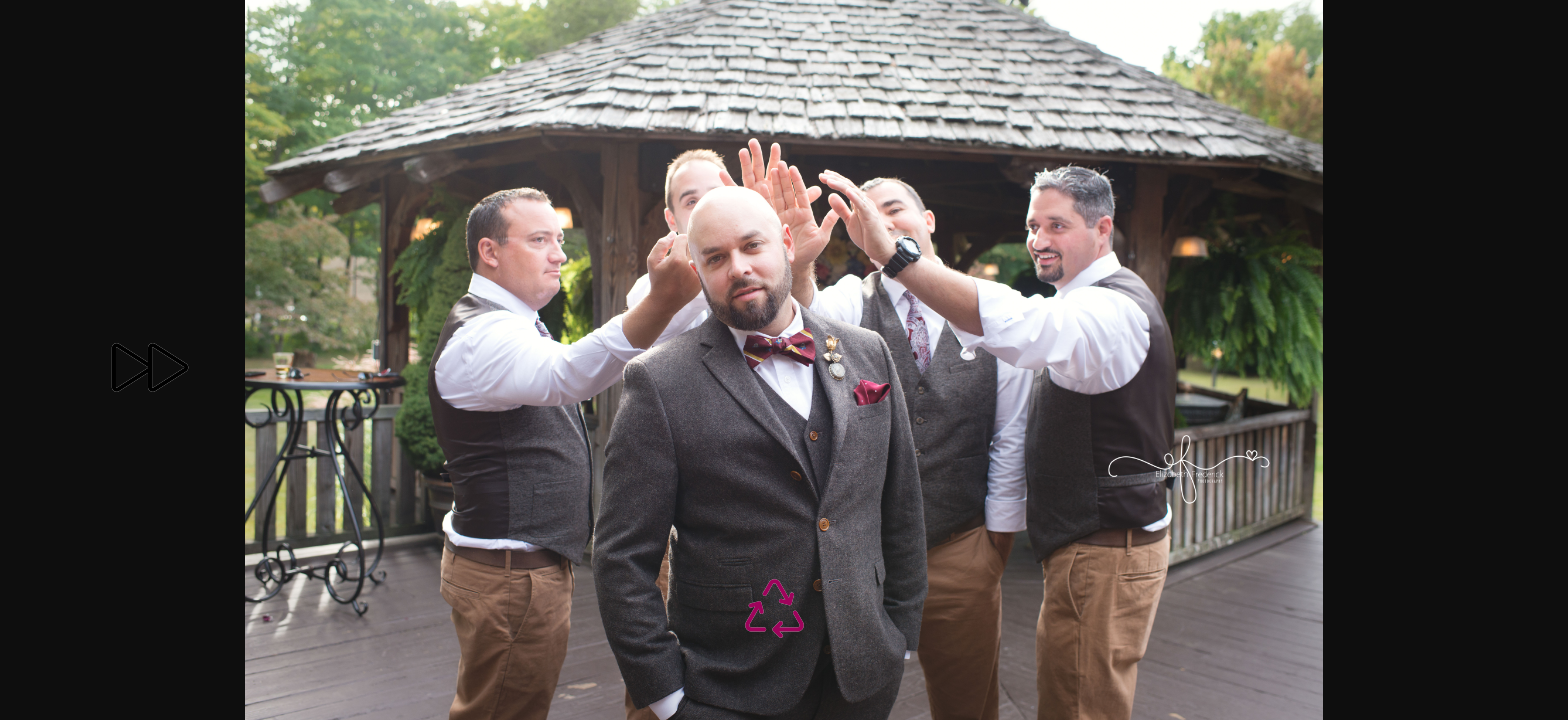 The height and width of the screenshot is (720, 1568). I want to click on fast-forward through media content, so click(144, 367).